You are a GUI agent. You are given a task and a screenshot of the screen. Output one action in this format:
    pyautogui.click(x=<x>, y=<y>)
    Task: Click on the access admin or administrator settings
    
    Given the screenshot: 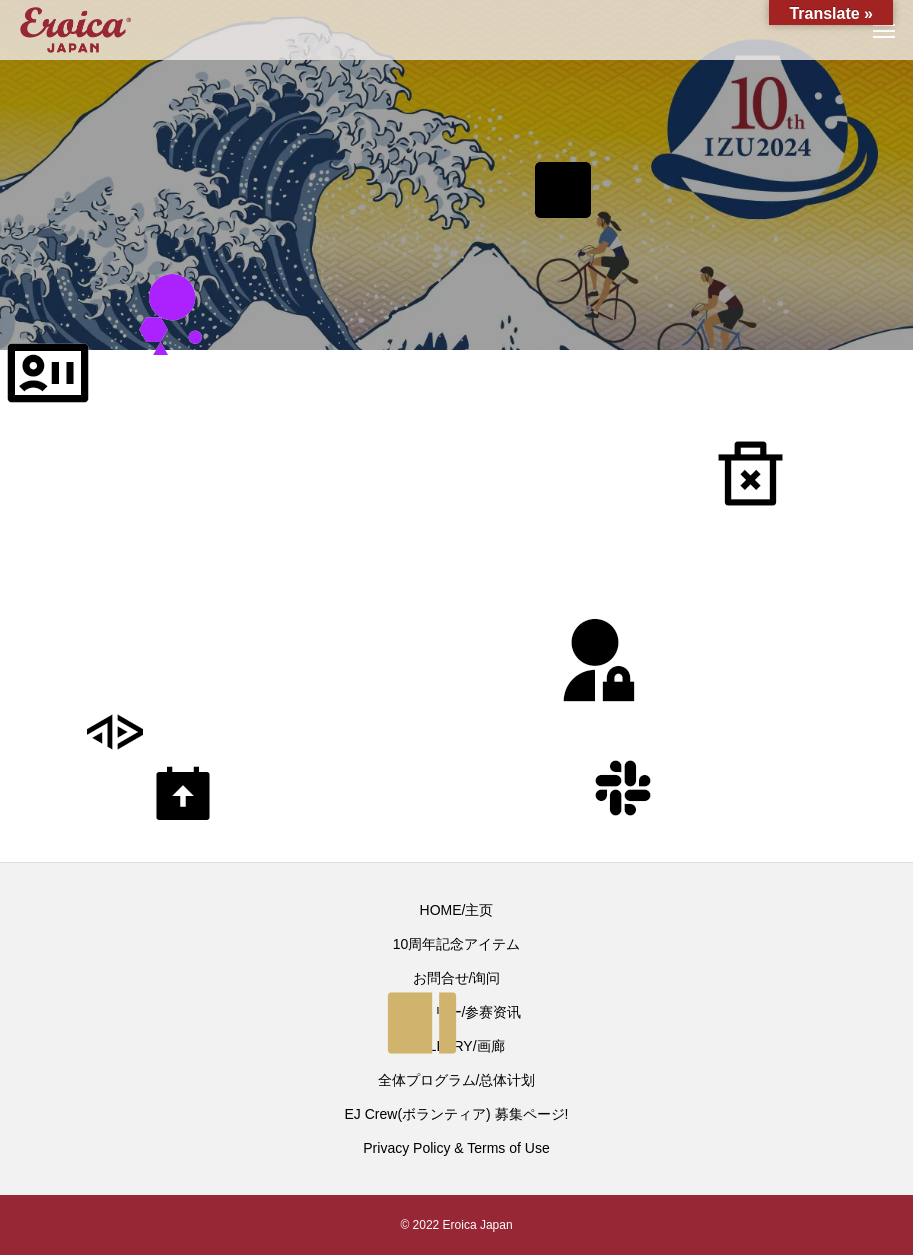 What is the action you would take?
    pyautogui.click(x=595, y=662)
    